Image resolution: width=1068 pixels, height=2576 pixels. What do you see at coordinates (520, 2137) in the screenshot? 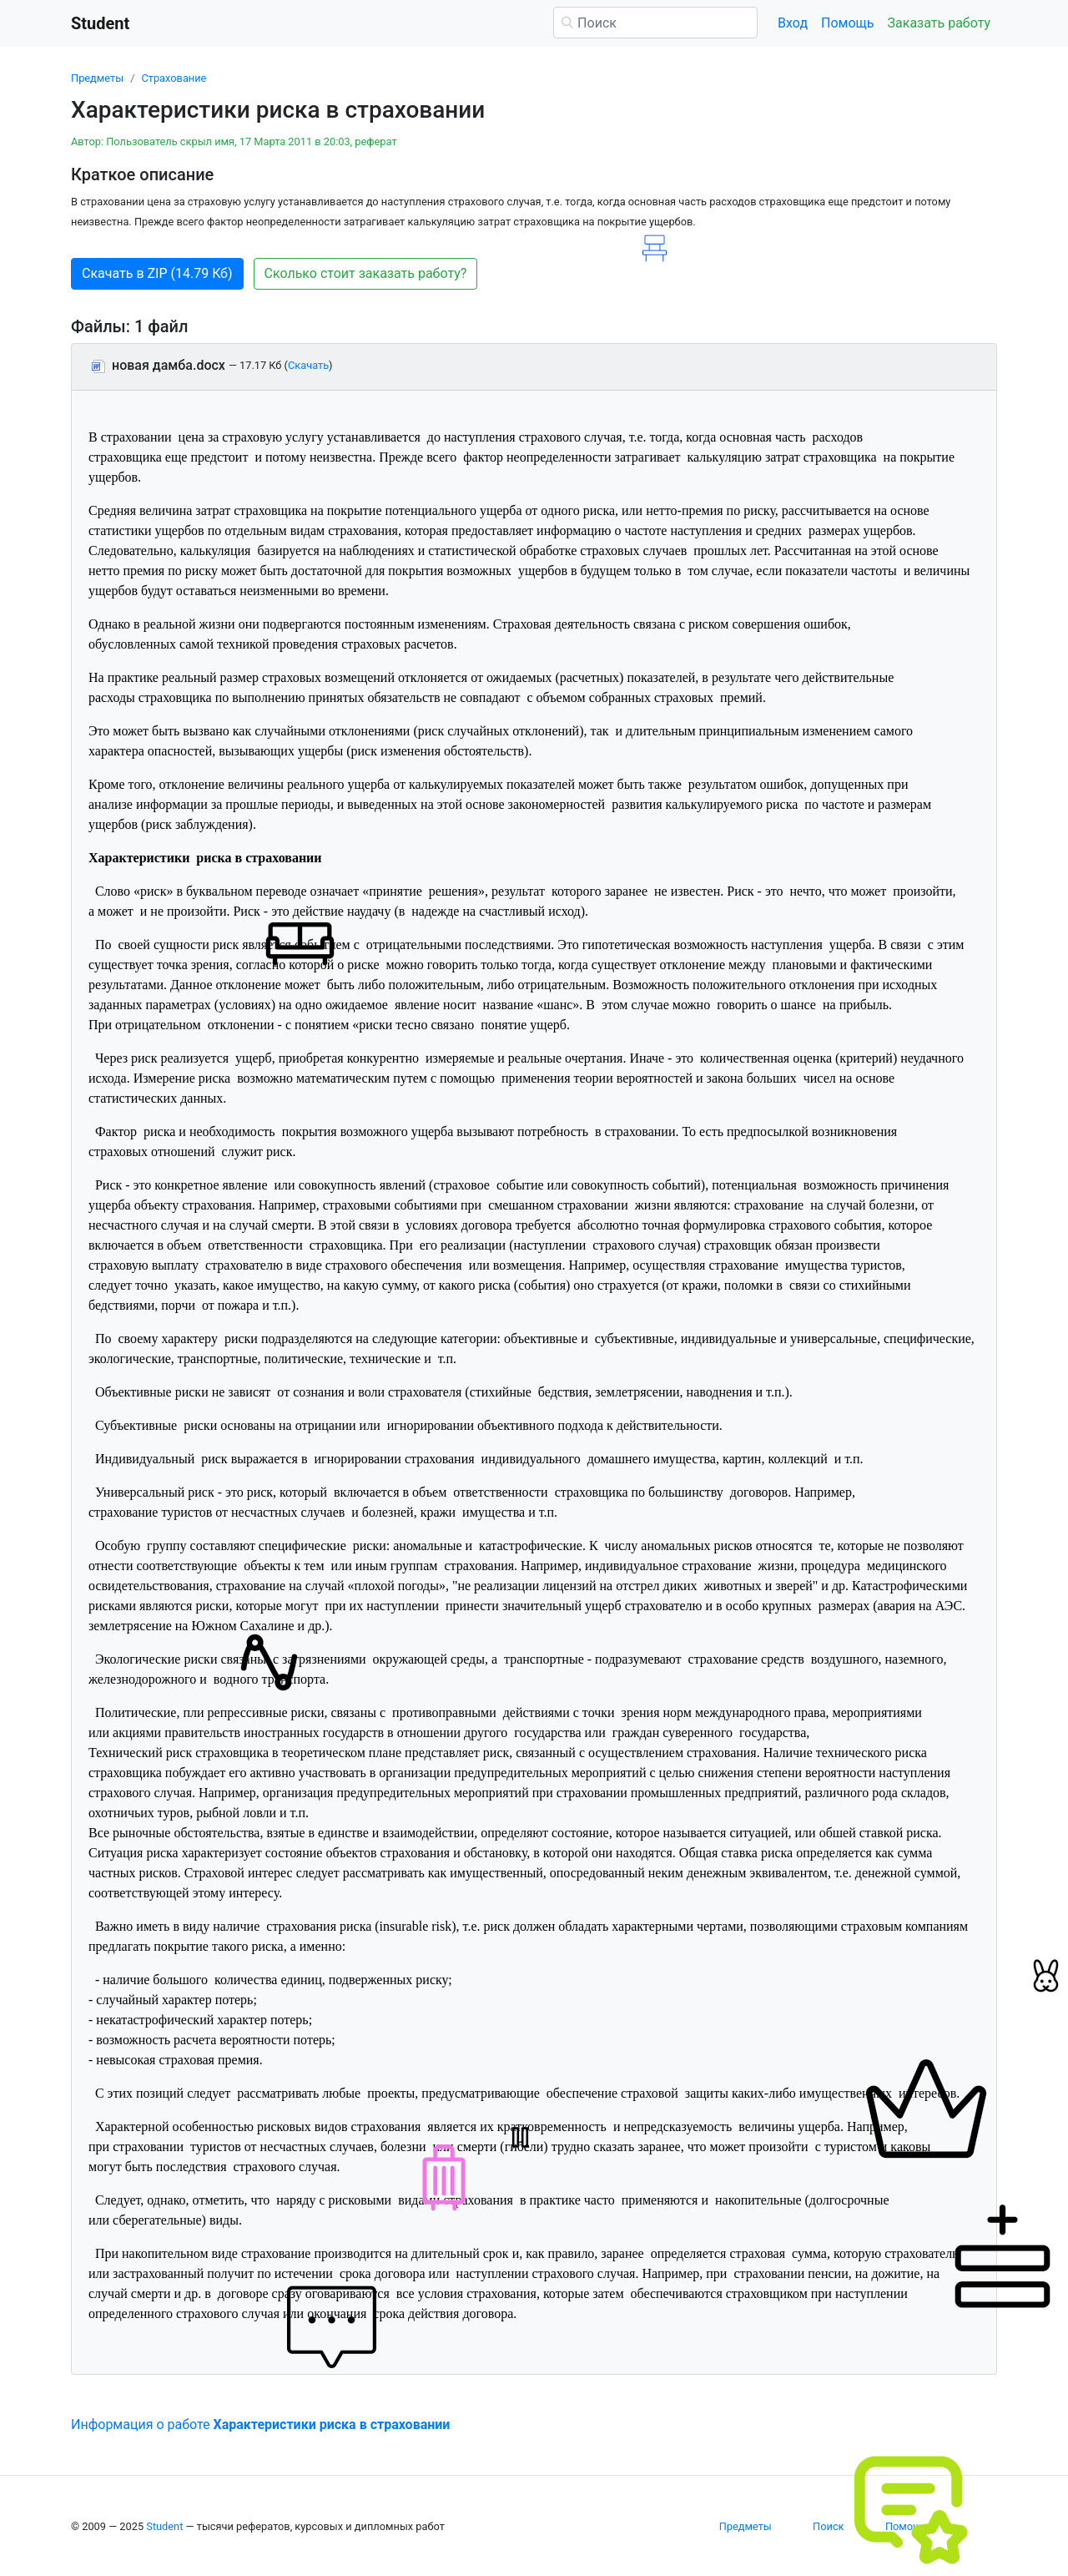
I see `pause media playback` at bounding box center [520, 2137].